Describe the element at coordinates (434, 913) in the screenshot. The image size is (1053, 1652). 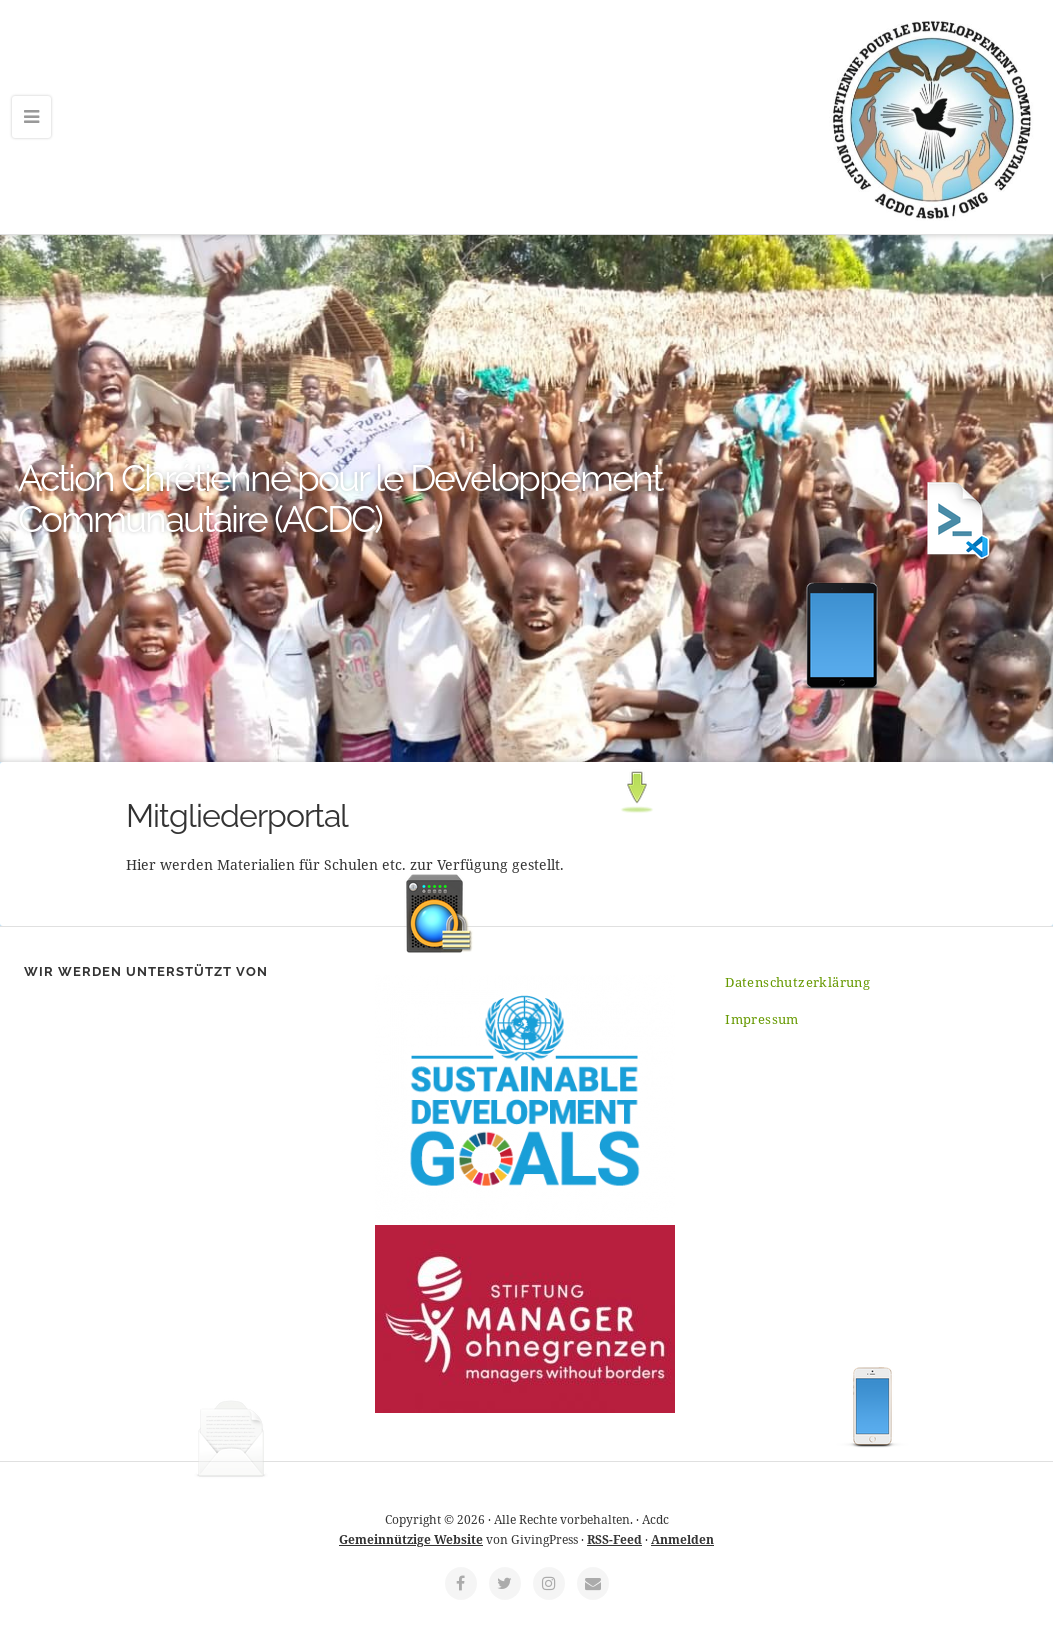
I see `indicates a locked non-RAID drive or volume` at that location.